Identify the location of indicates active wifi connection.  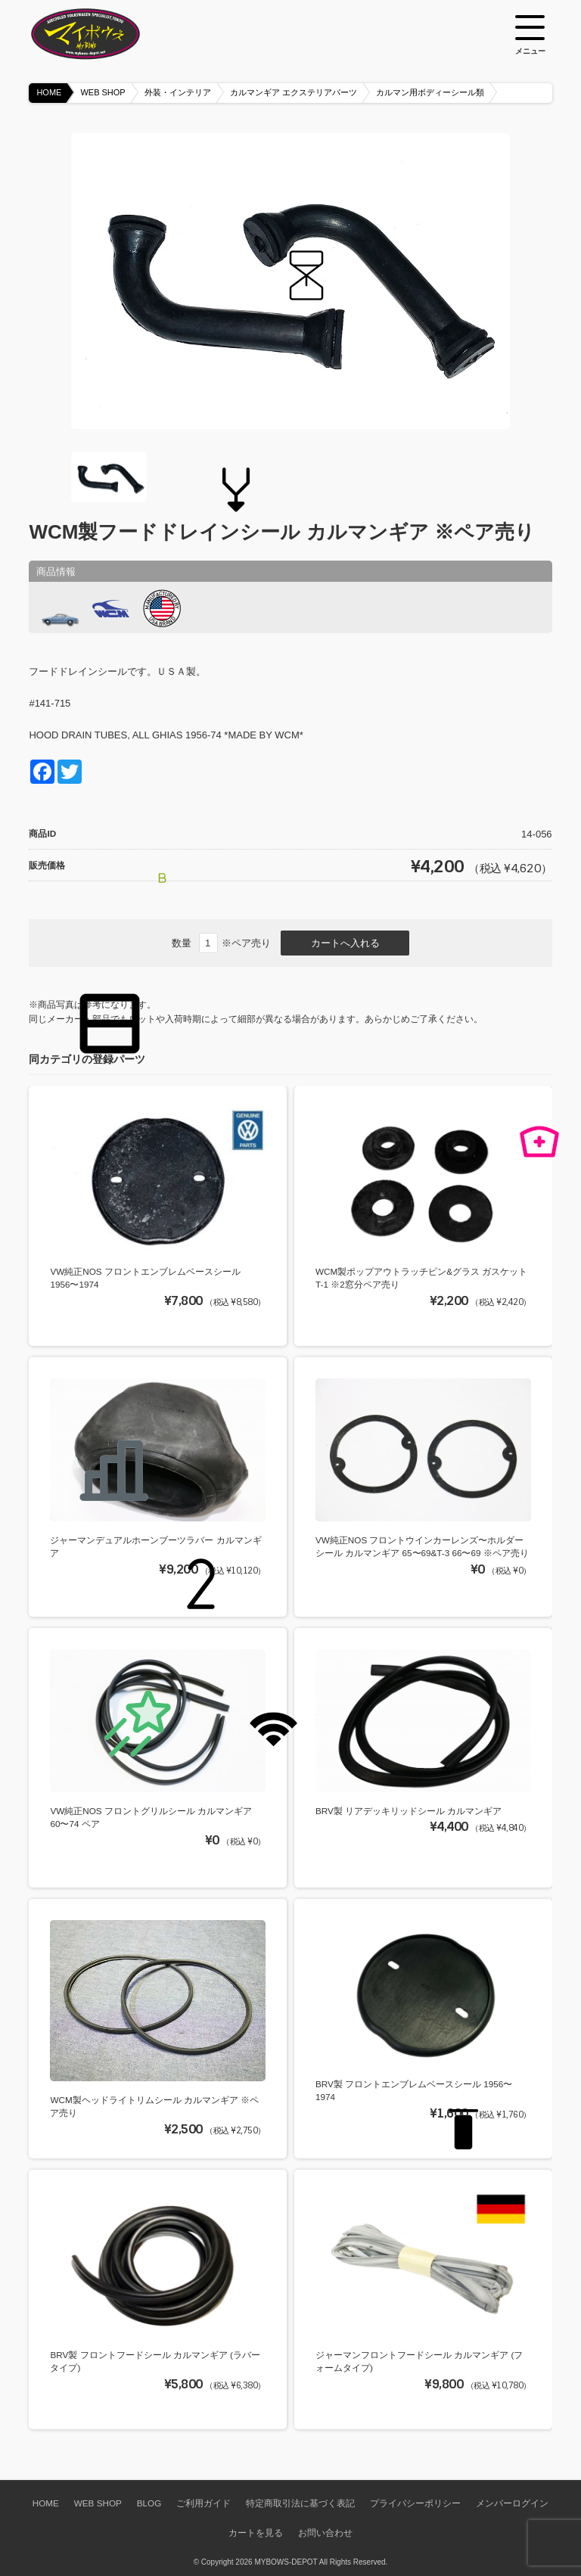
(273, 1729).